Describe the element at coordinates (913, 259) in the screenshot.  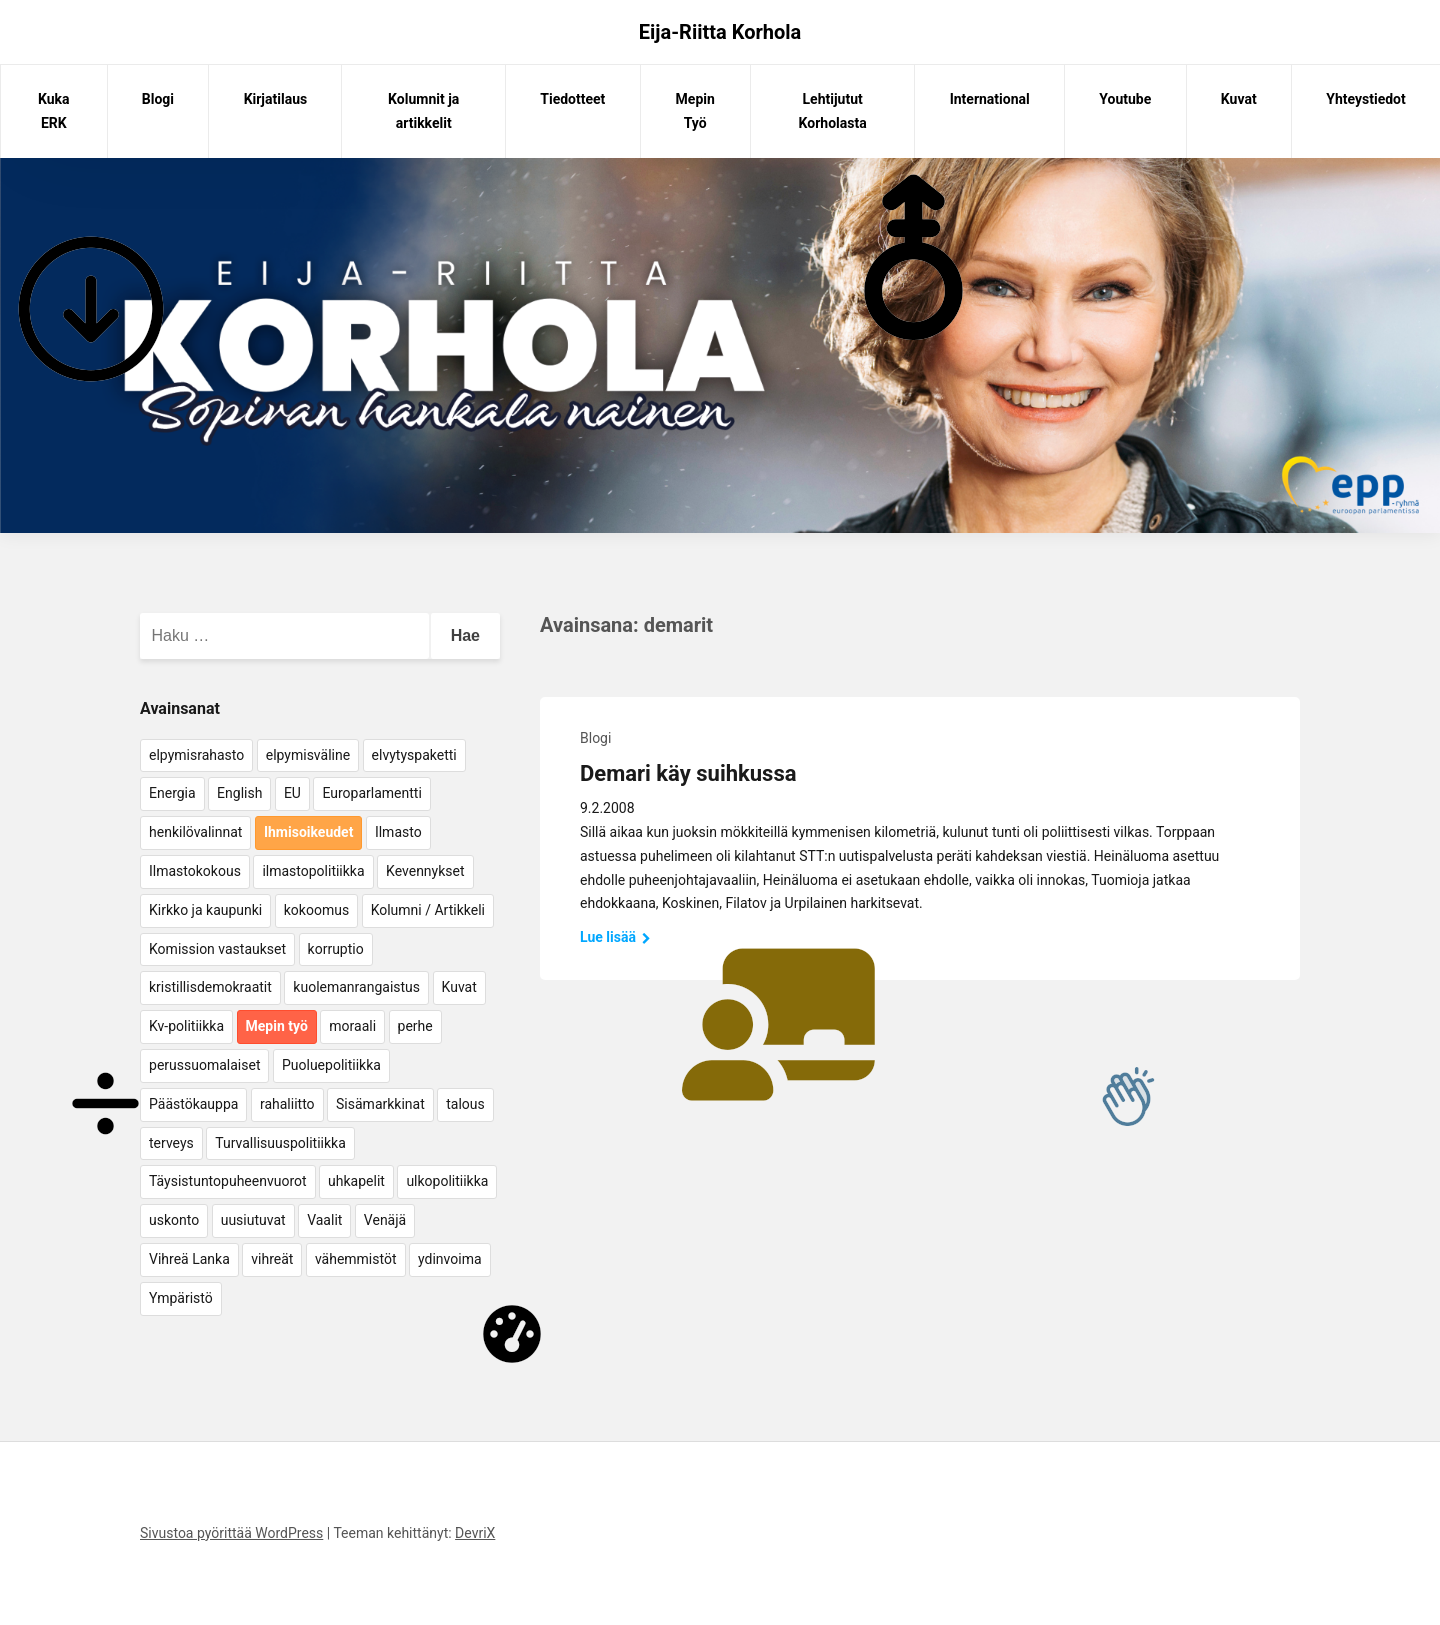
I see `indicates male with upward stroke gender symbol` at that location.